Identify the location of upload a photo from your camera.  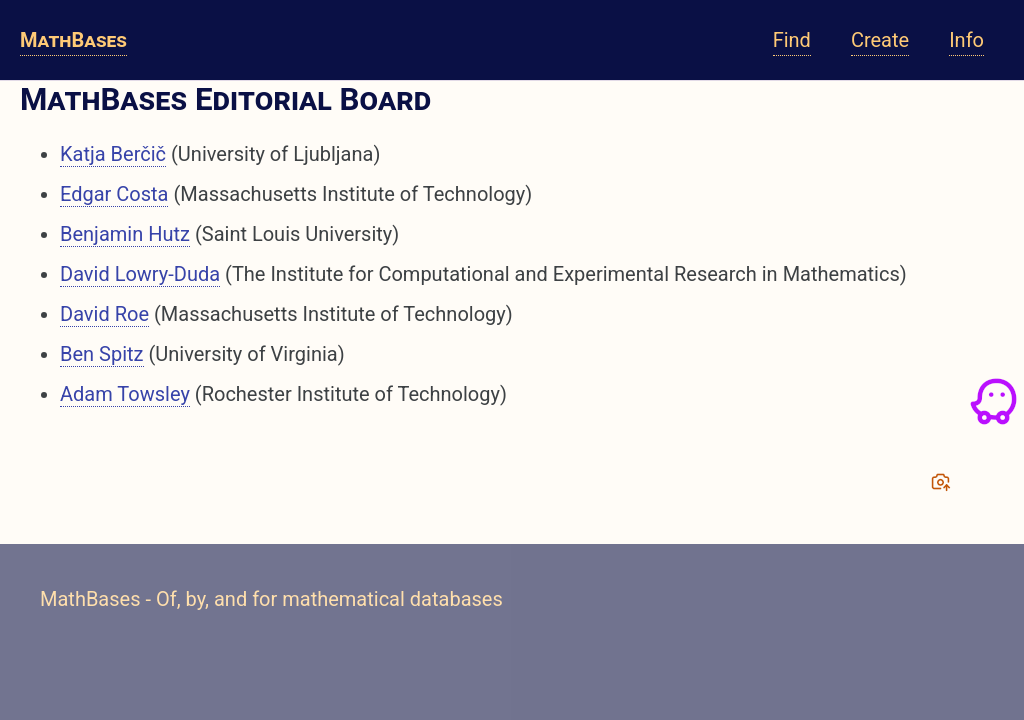
(940, 481).